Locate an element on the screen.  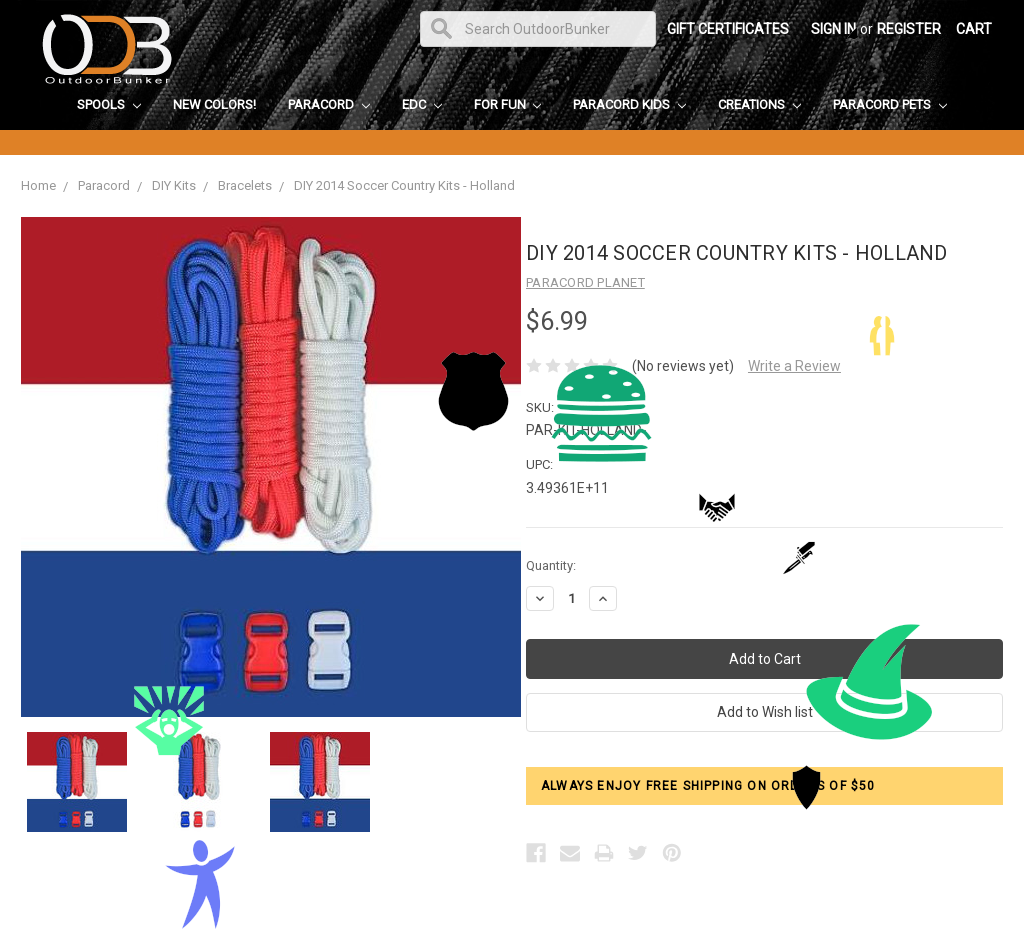
indicates shark or dangerous water warning is located at coordinates (854, 35).